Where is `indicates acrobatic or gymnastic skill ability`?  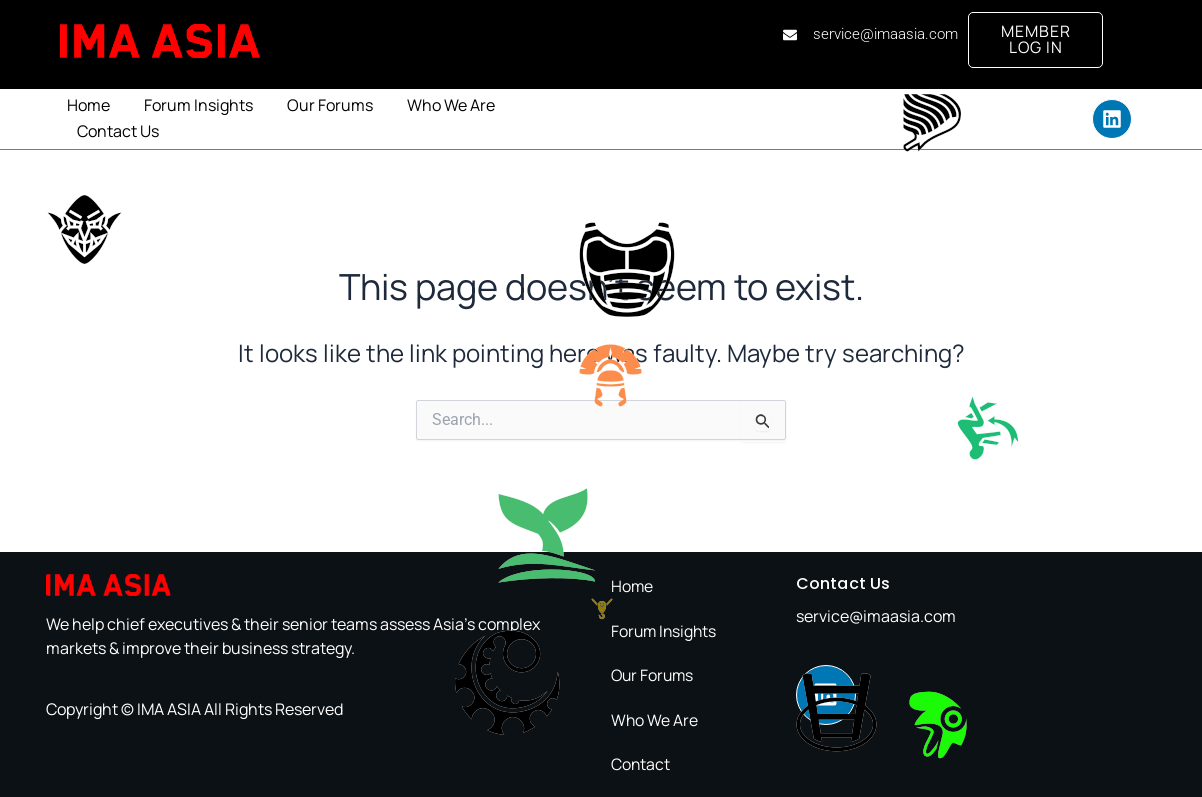 indicates acrobatic or gymnastic skill ability is located at coordinates (988, 428).